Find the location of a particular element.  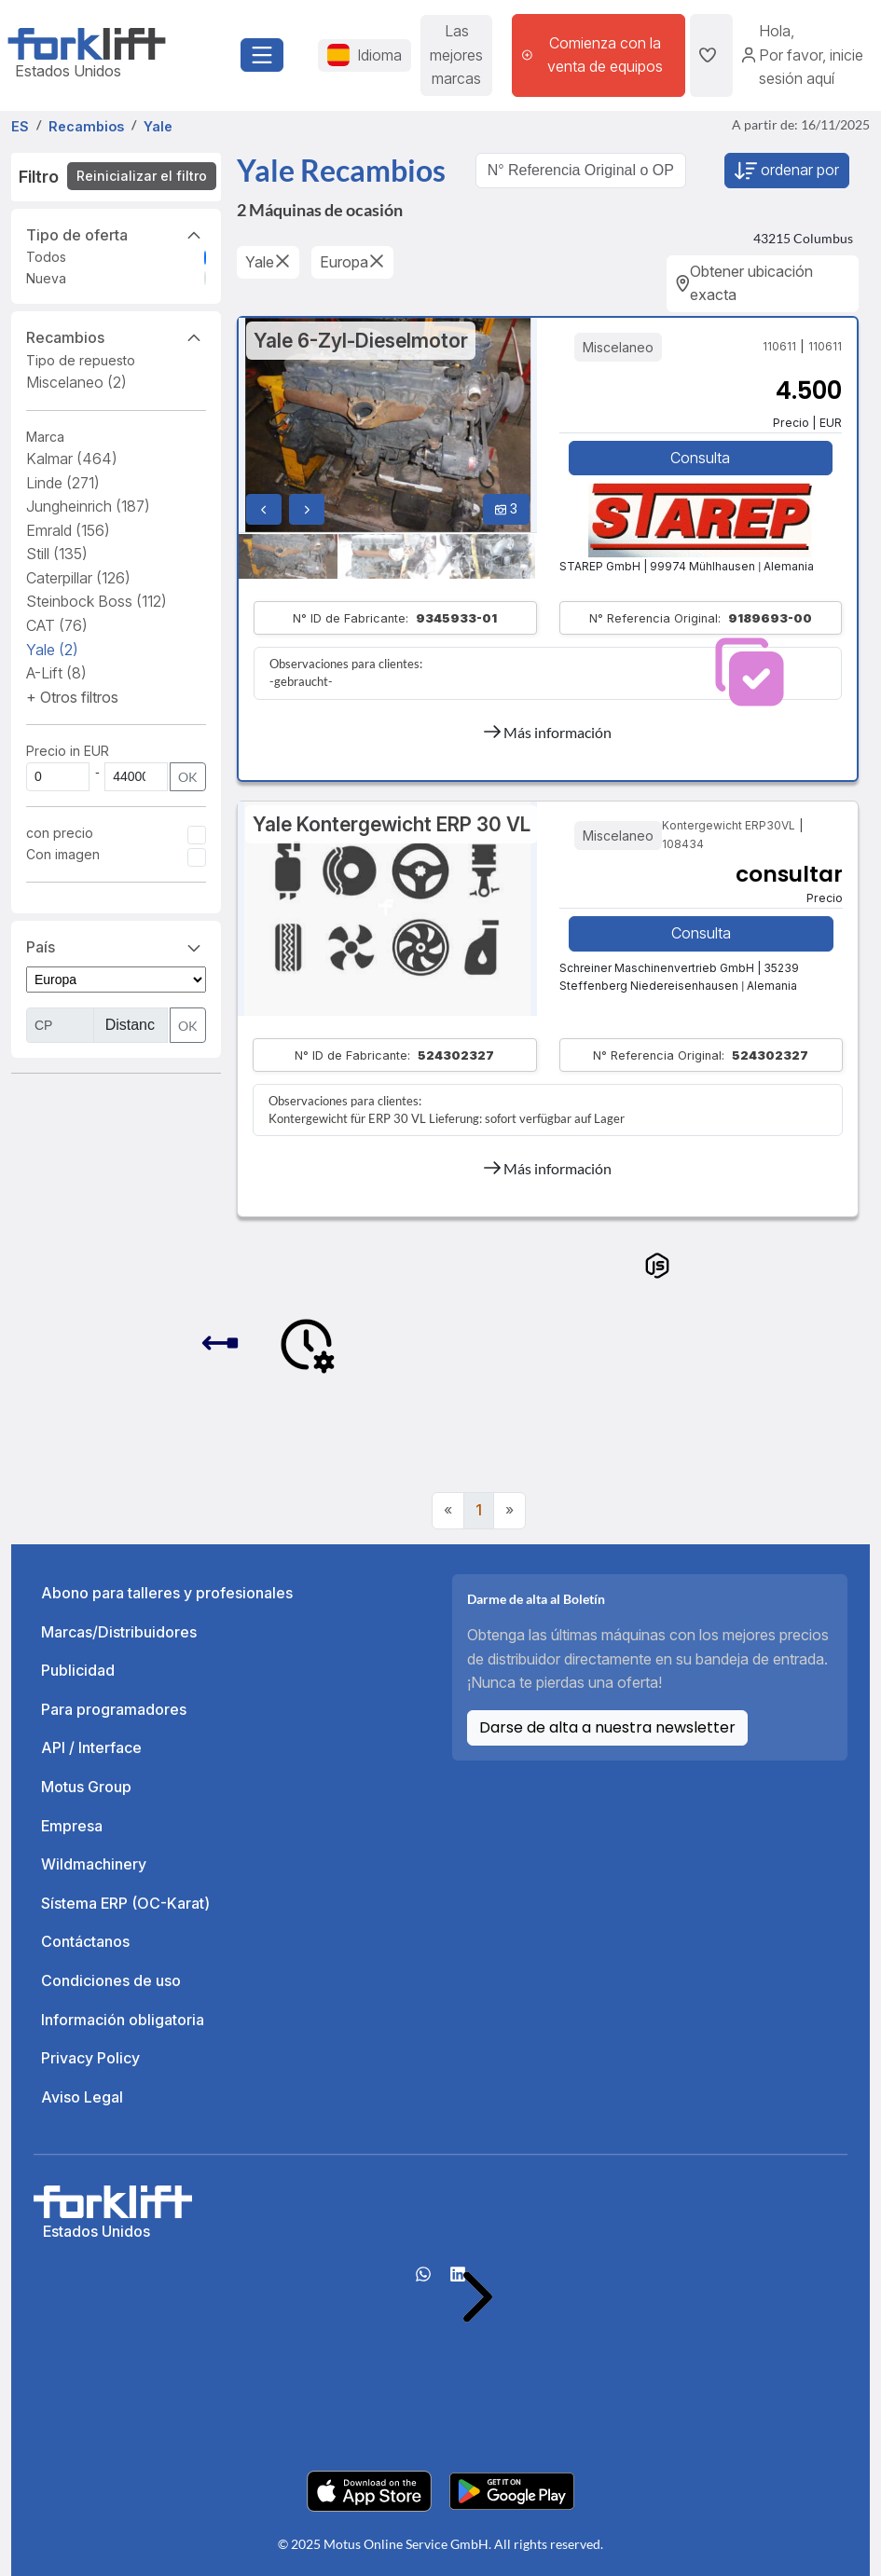

navigate to the next item or page is located at coordinates (477, 2296).